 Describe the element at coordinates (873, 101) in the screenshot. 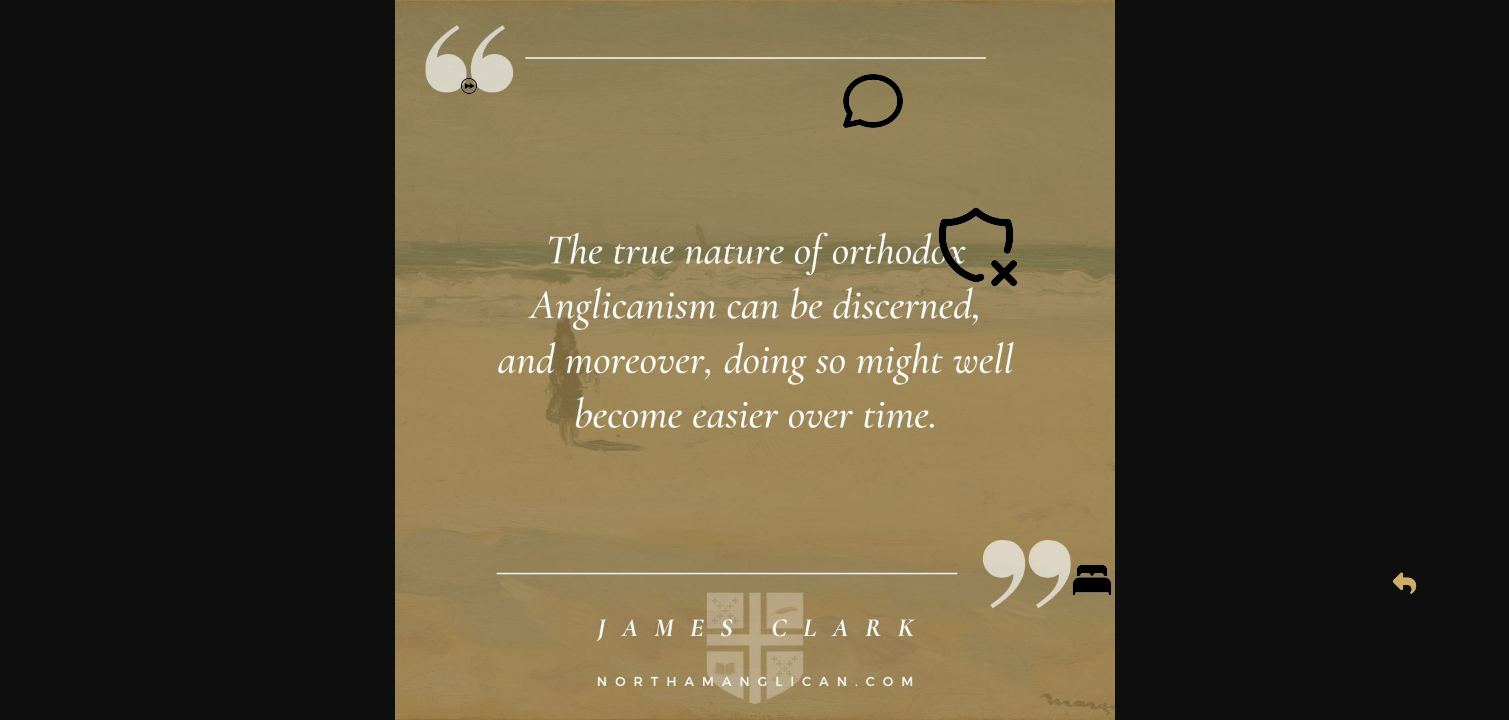

I see `open messaging or chat` at that location.